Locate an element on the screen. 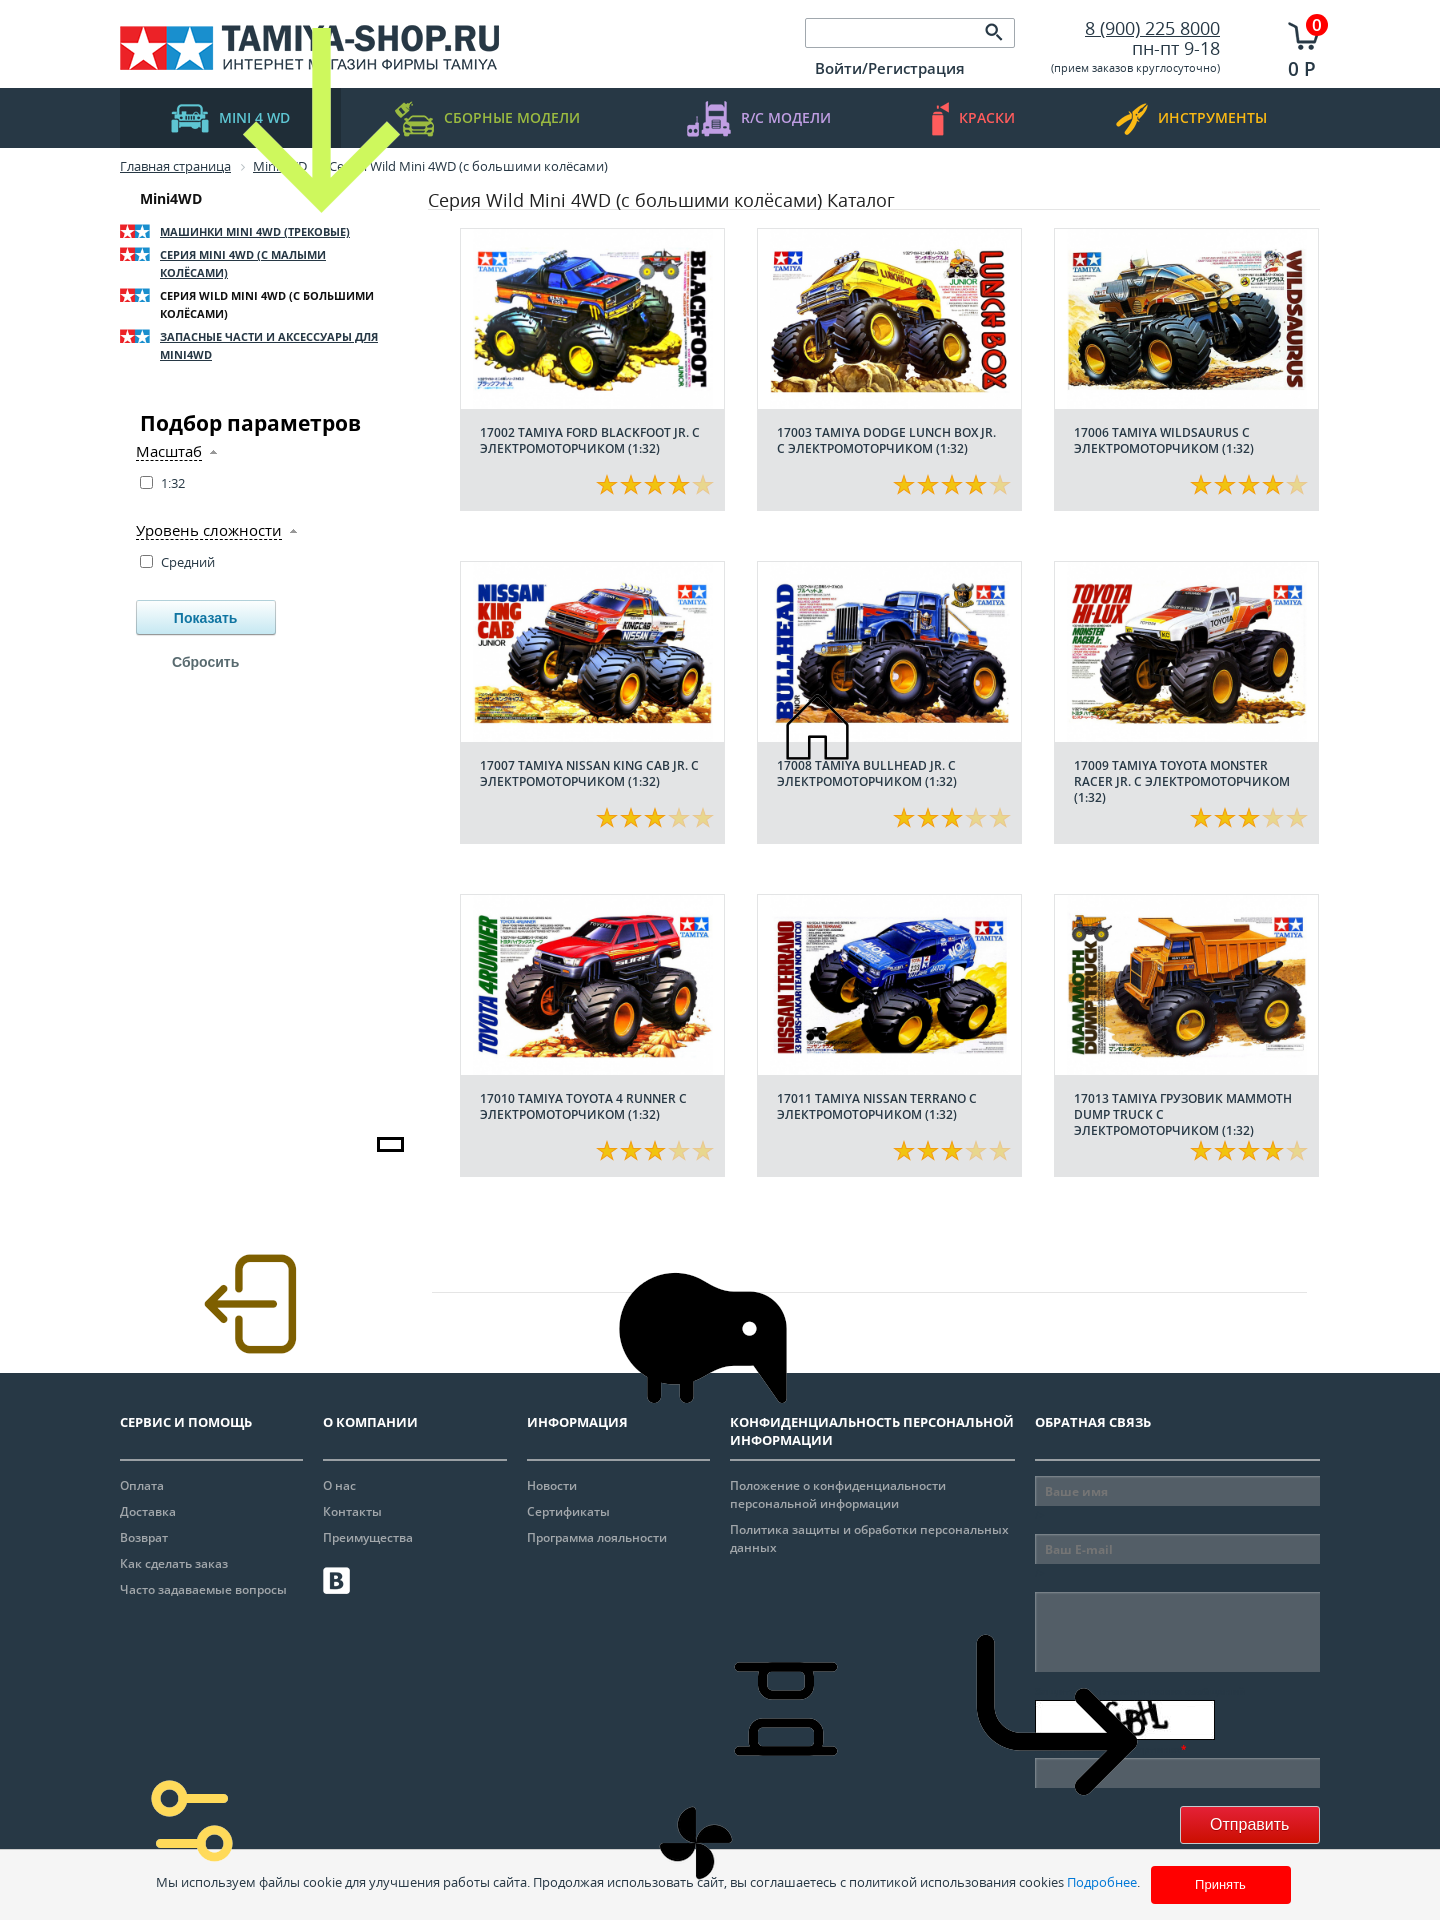 The image size is (1440, 1920). navigate to home screen is located at coordinates (817, 728).